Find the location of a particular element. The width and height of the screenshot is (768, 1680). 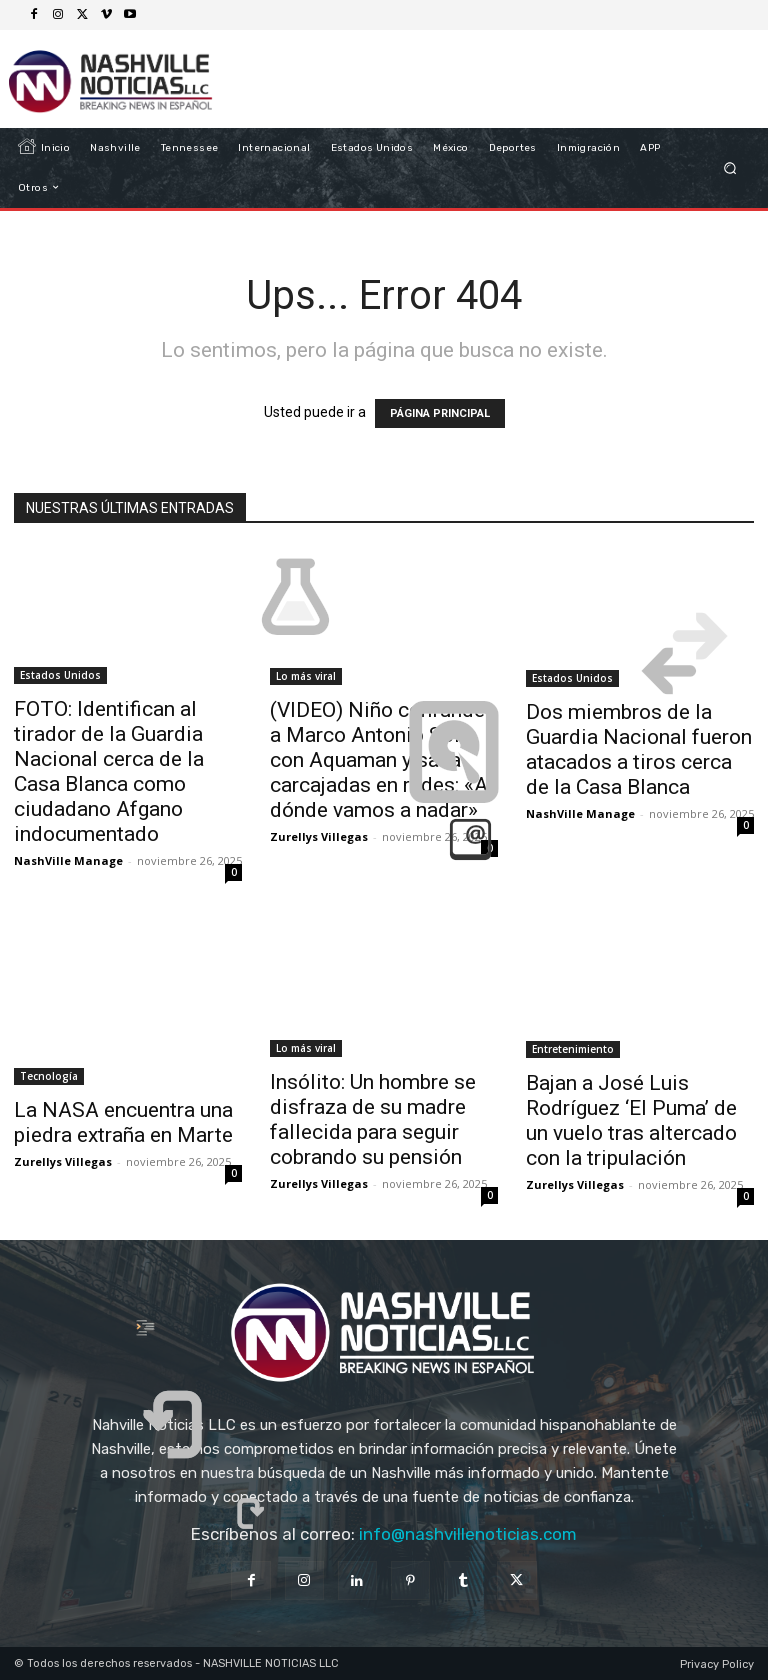

wrap text or content to the next line is located at coordinates (177, 1424).